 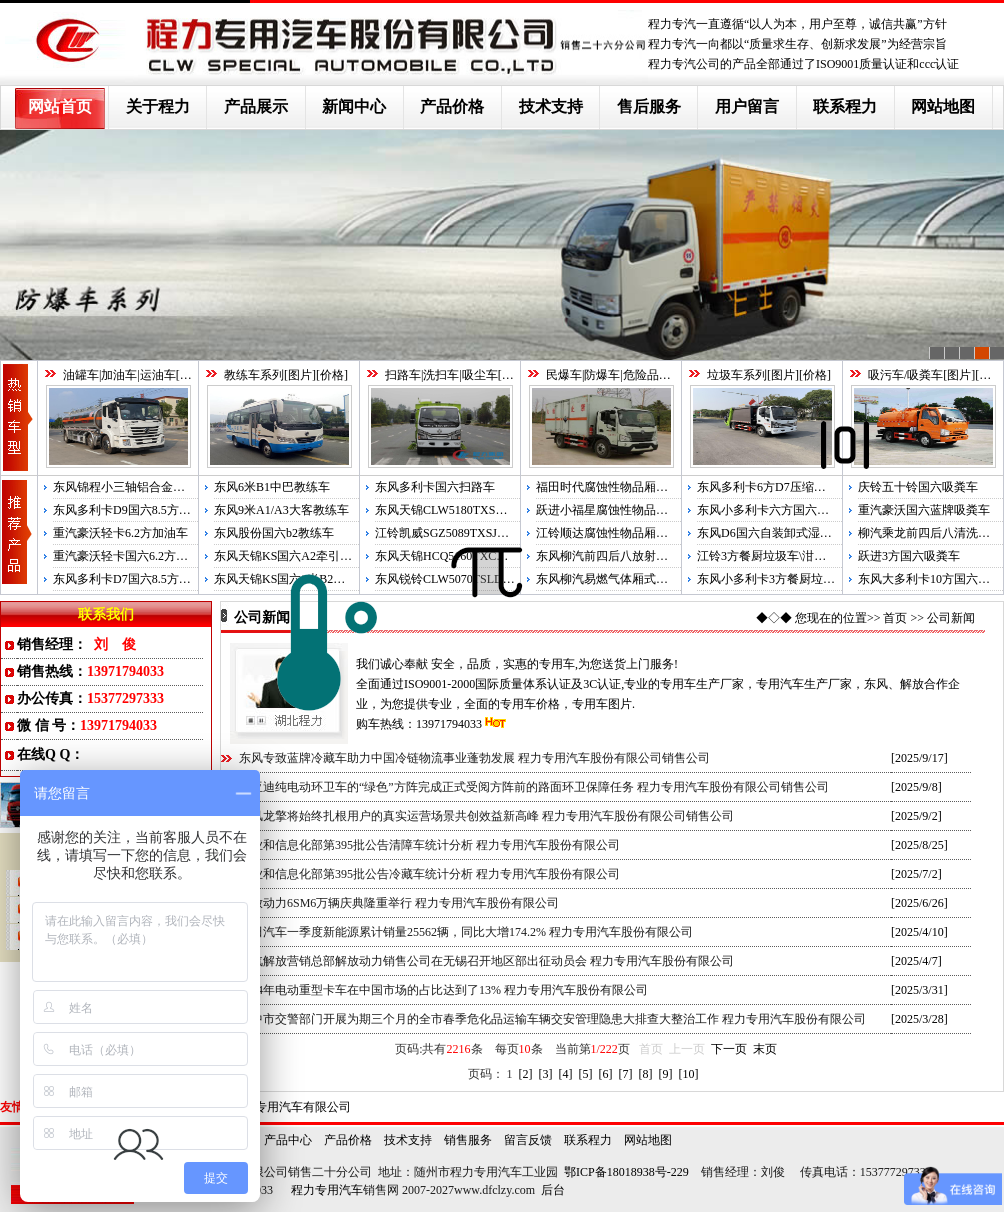 I want to click on view current temperature, so click(x=313, y=642).